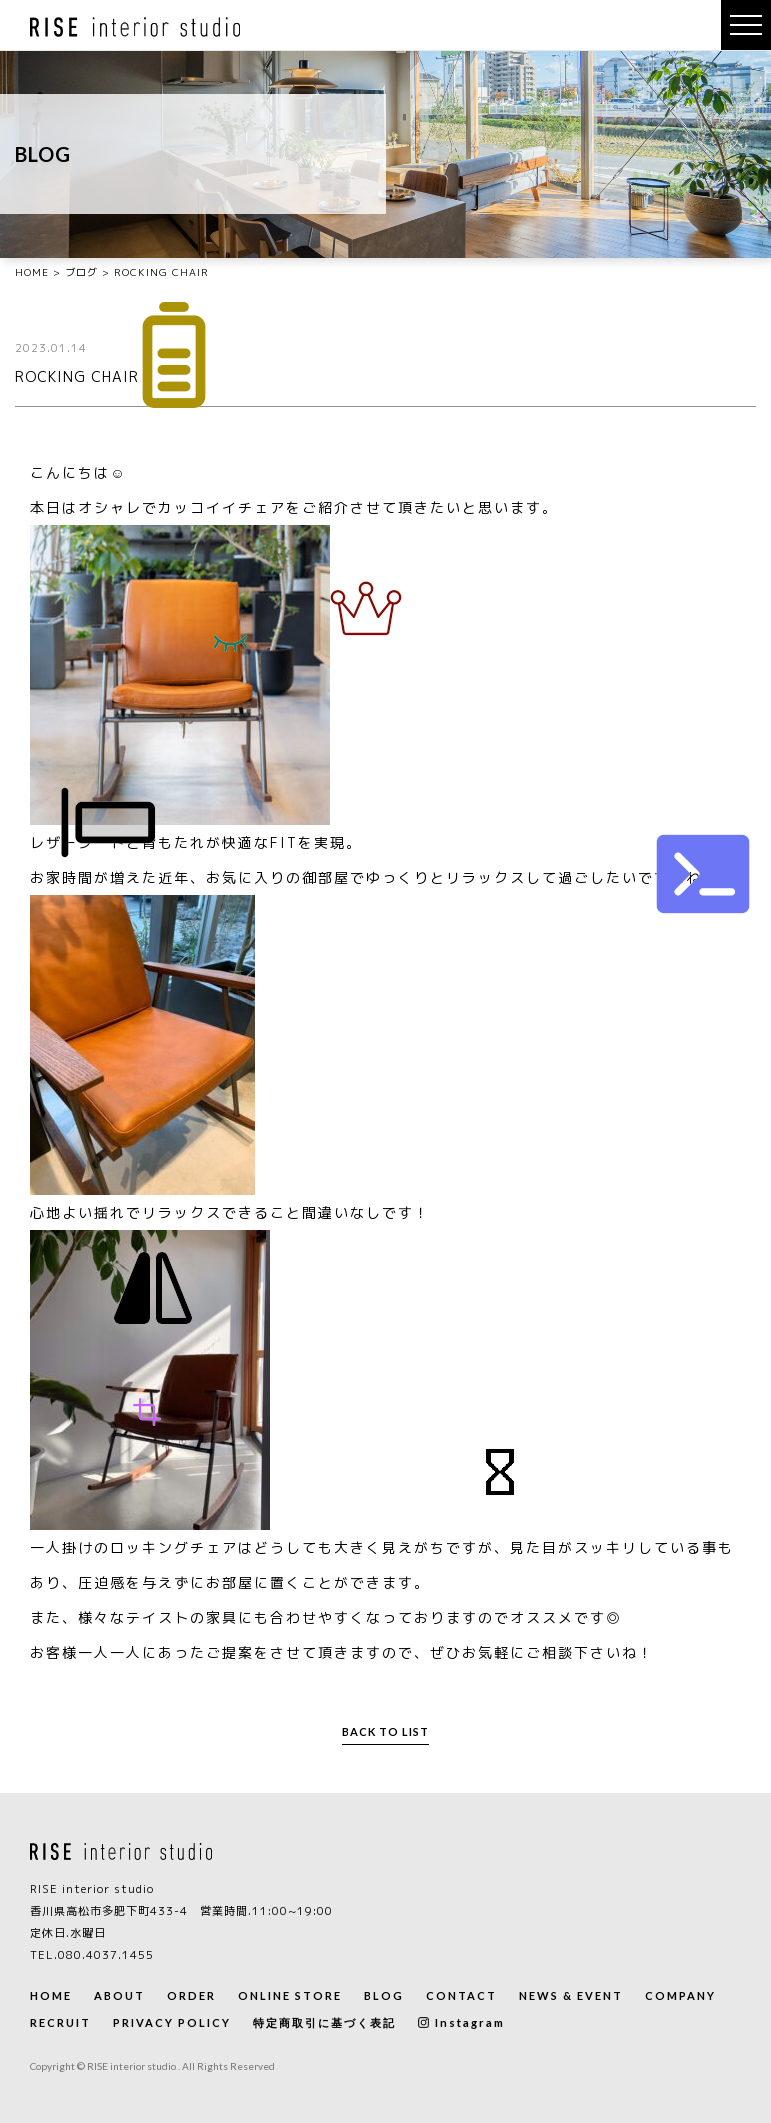  I want to click on indicates a process is loading or in progress, so click(500, 1472).